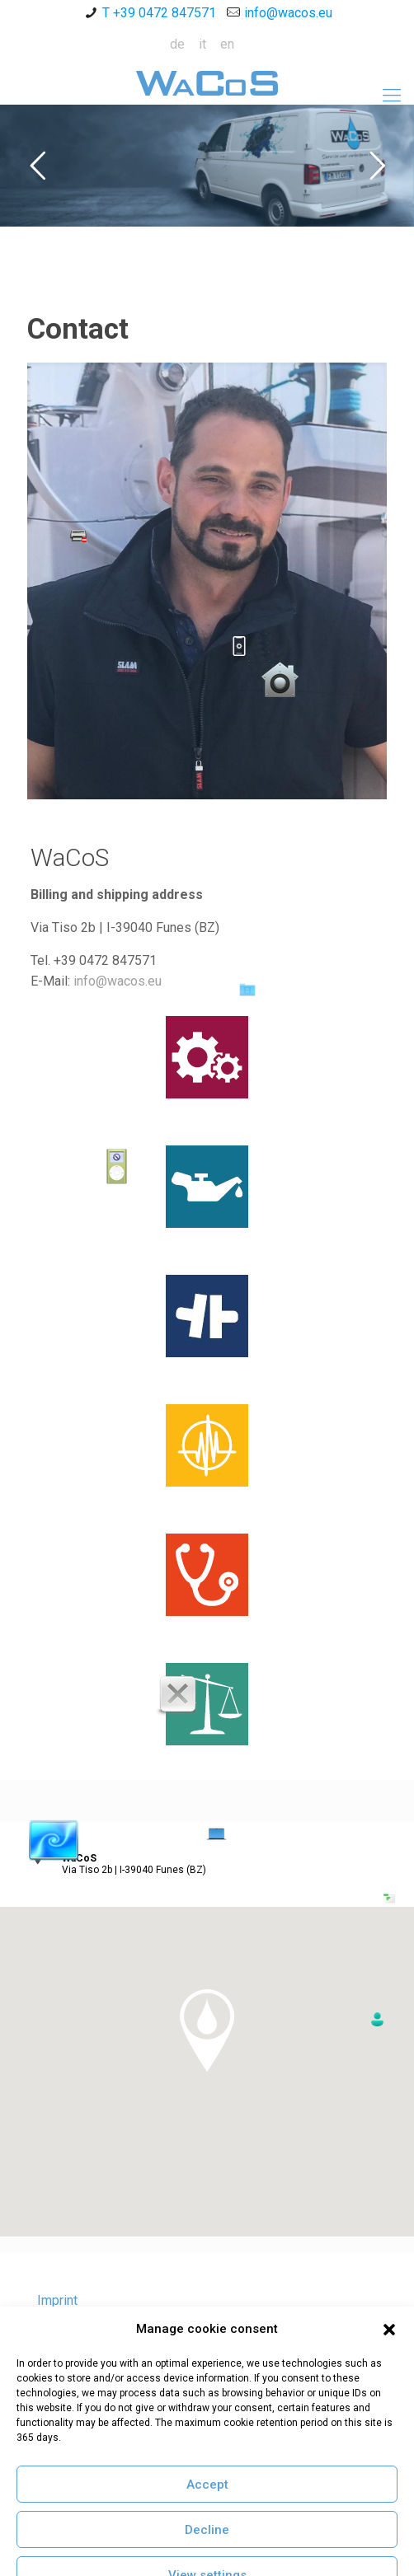 This screenshot has height=2576, width=414. What do you see at coordinates (116, 1166) in the screenshot?
I see `iPod mini device not connected or unavailable` at bounding box center [116, 1166].